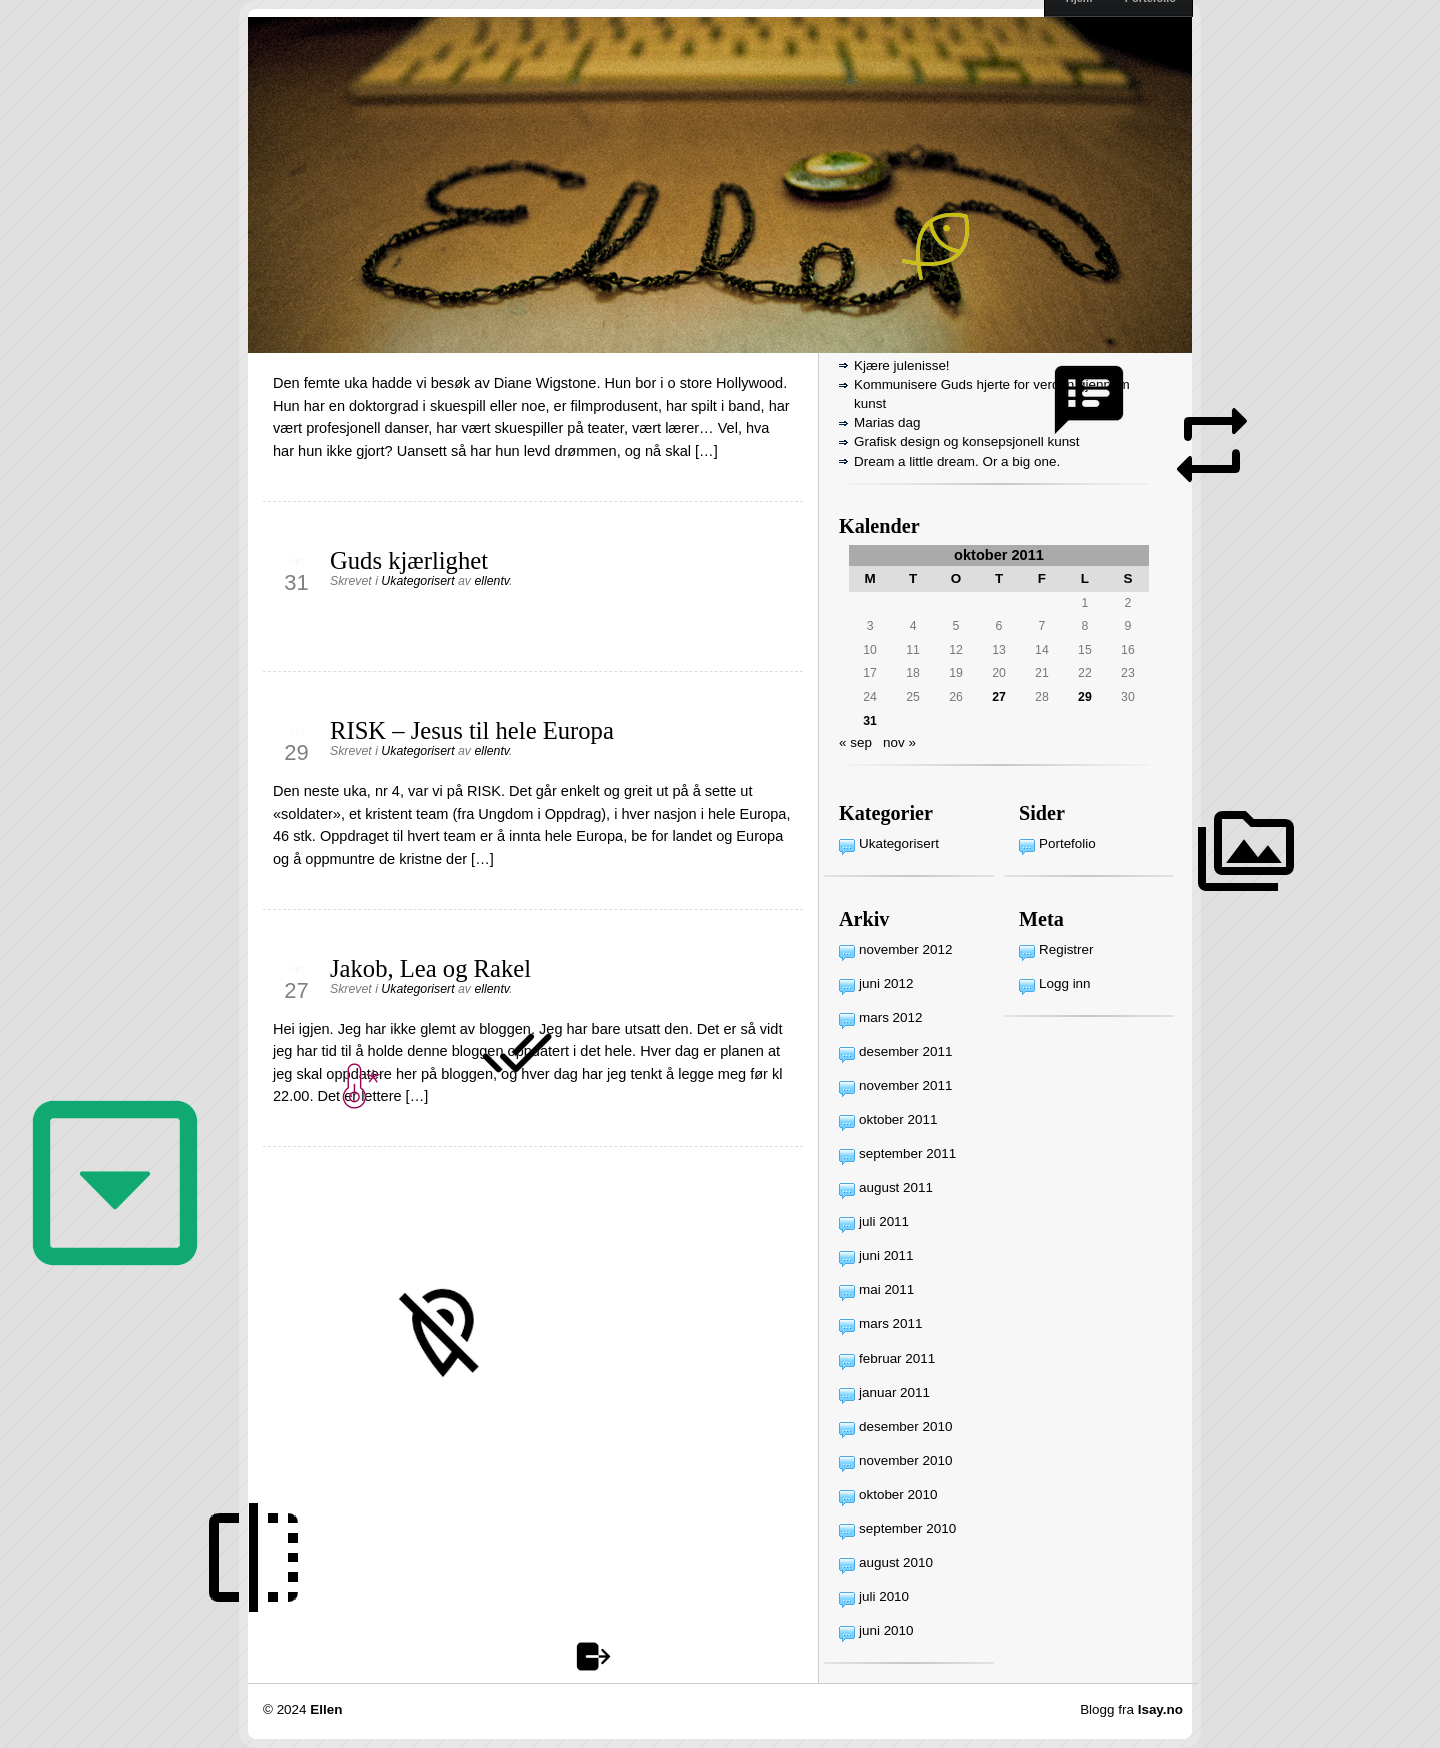  What do you see at coordinates (593, 1656) in the screenshot?
I see `log out of your account` at bounding box center [593, 1656].